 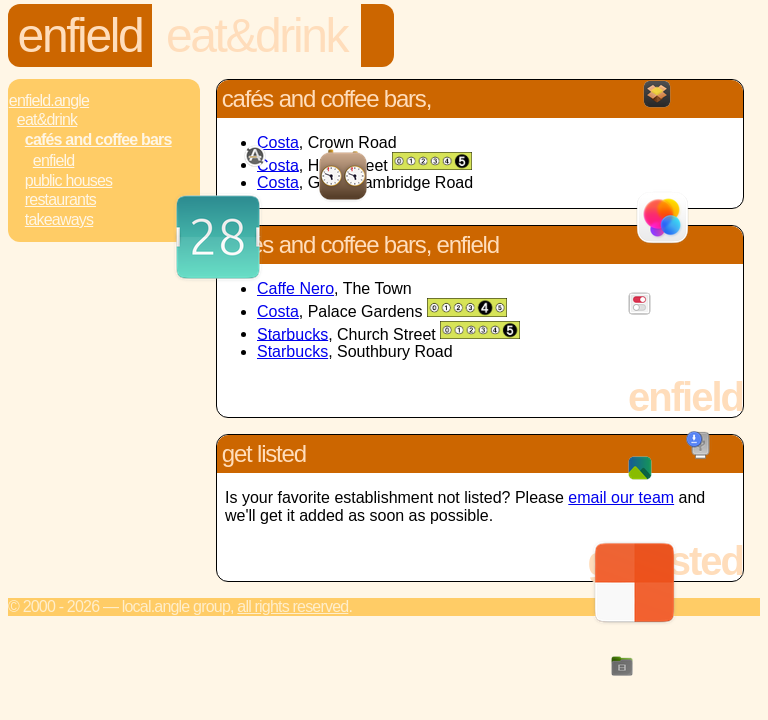 I want to click on open Game Center app, so click(x=662, y=217).